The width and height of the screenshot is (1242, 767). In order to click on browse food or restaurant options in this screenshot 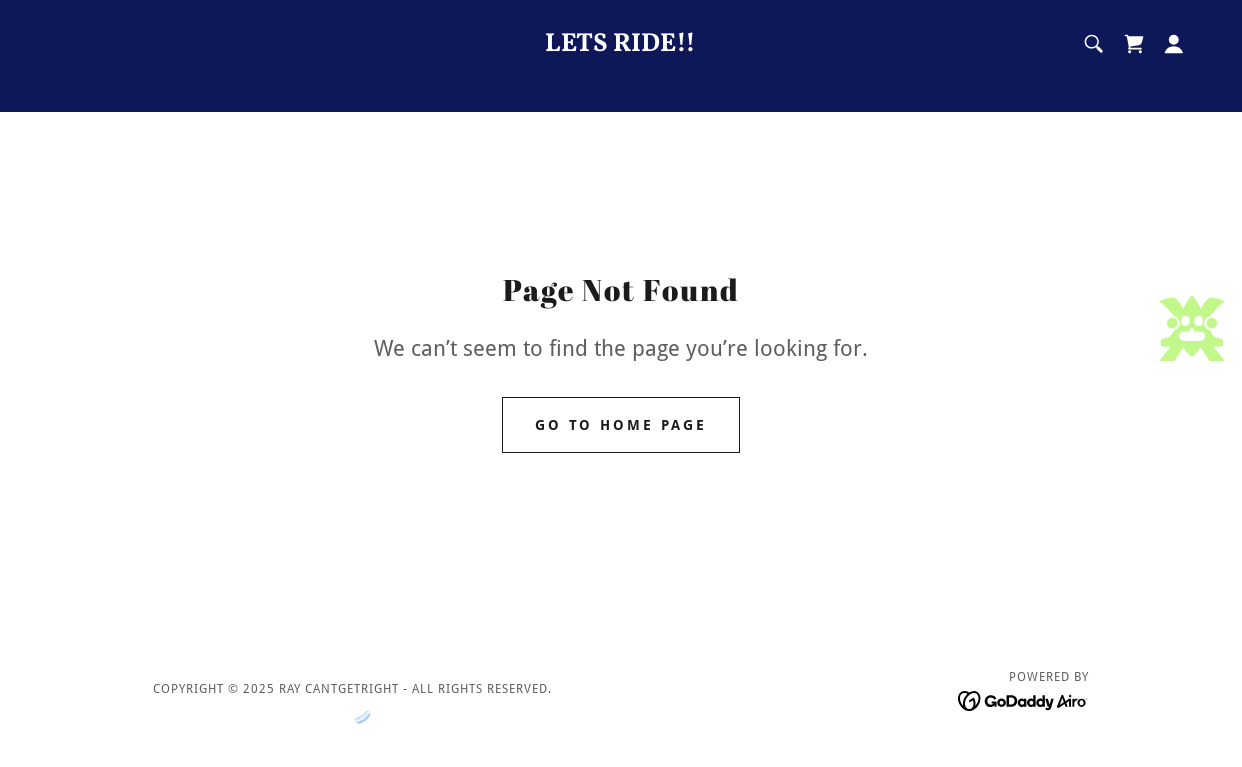, I will do `click(362, 717)`.